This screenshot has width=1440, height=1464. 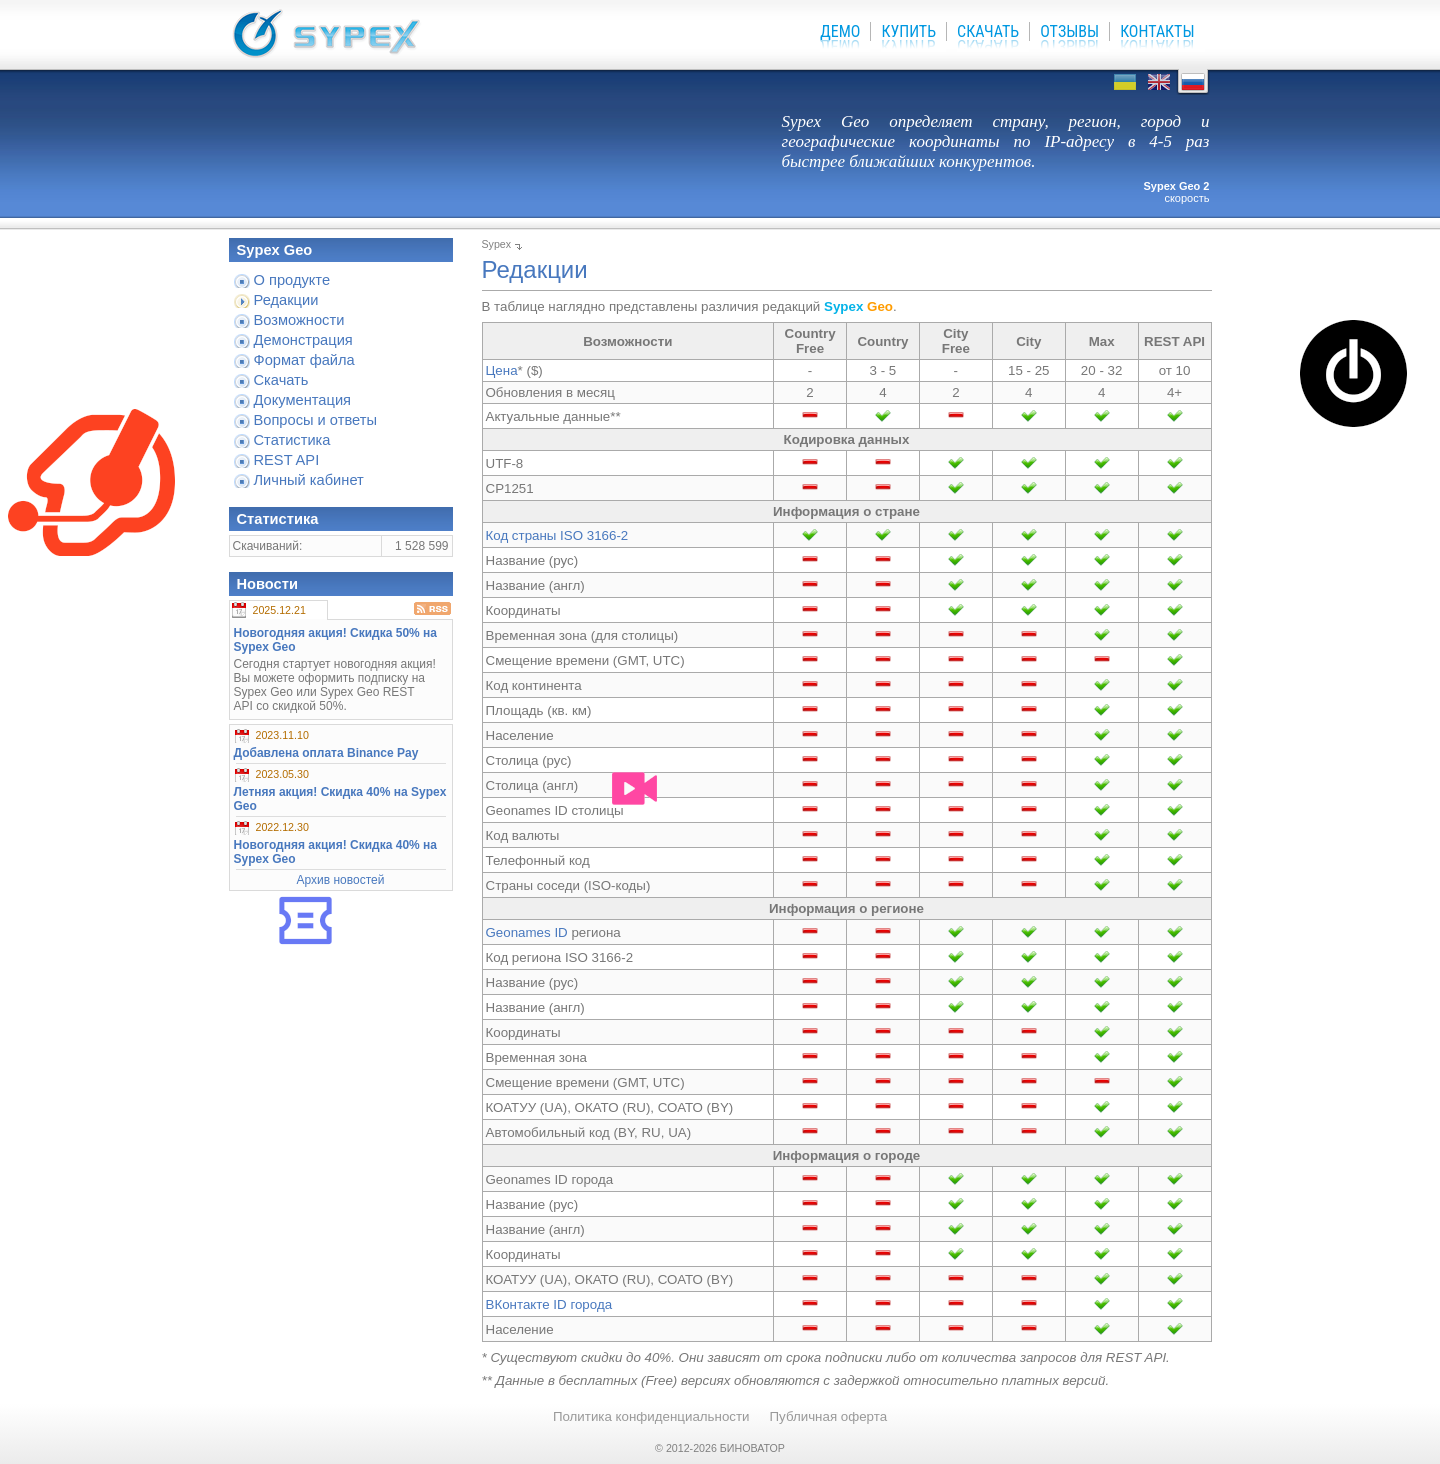 I want to click on view available coupons or discounts, so click(x=305, y=920).